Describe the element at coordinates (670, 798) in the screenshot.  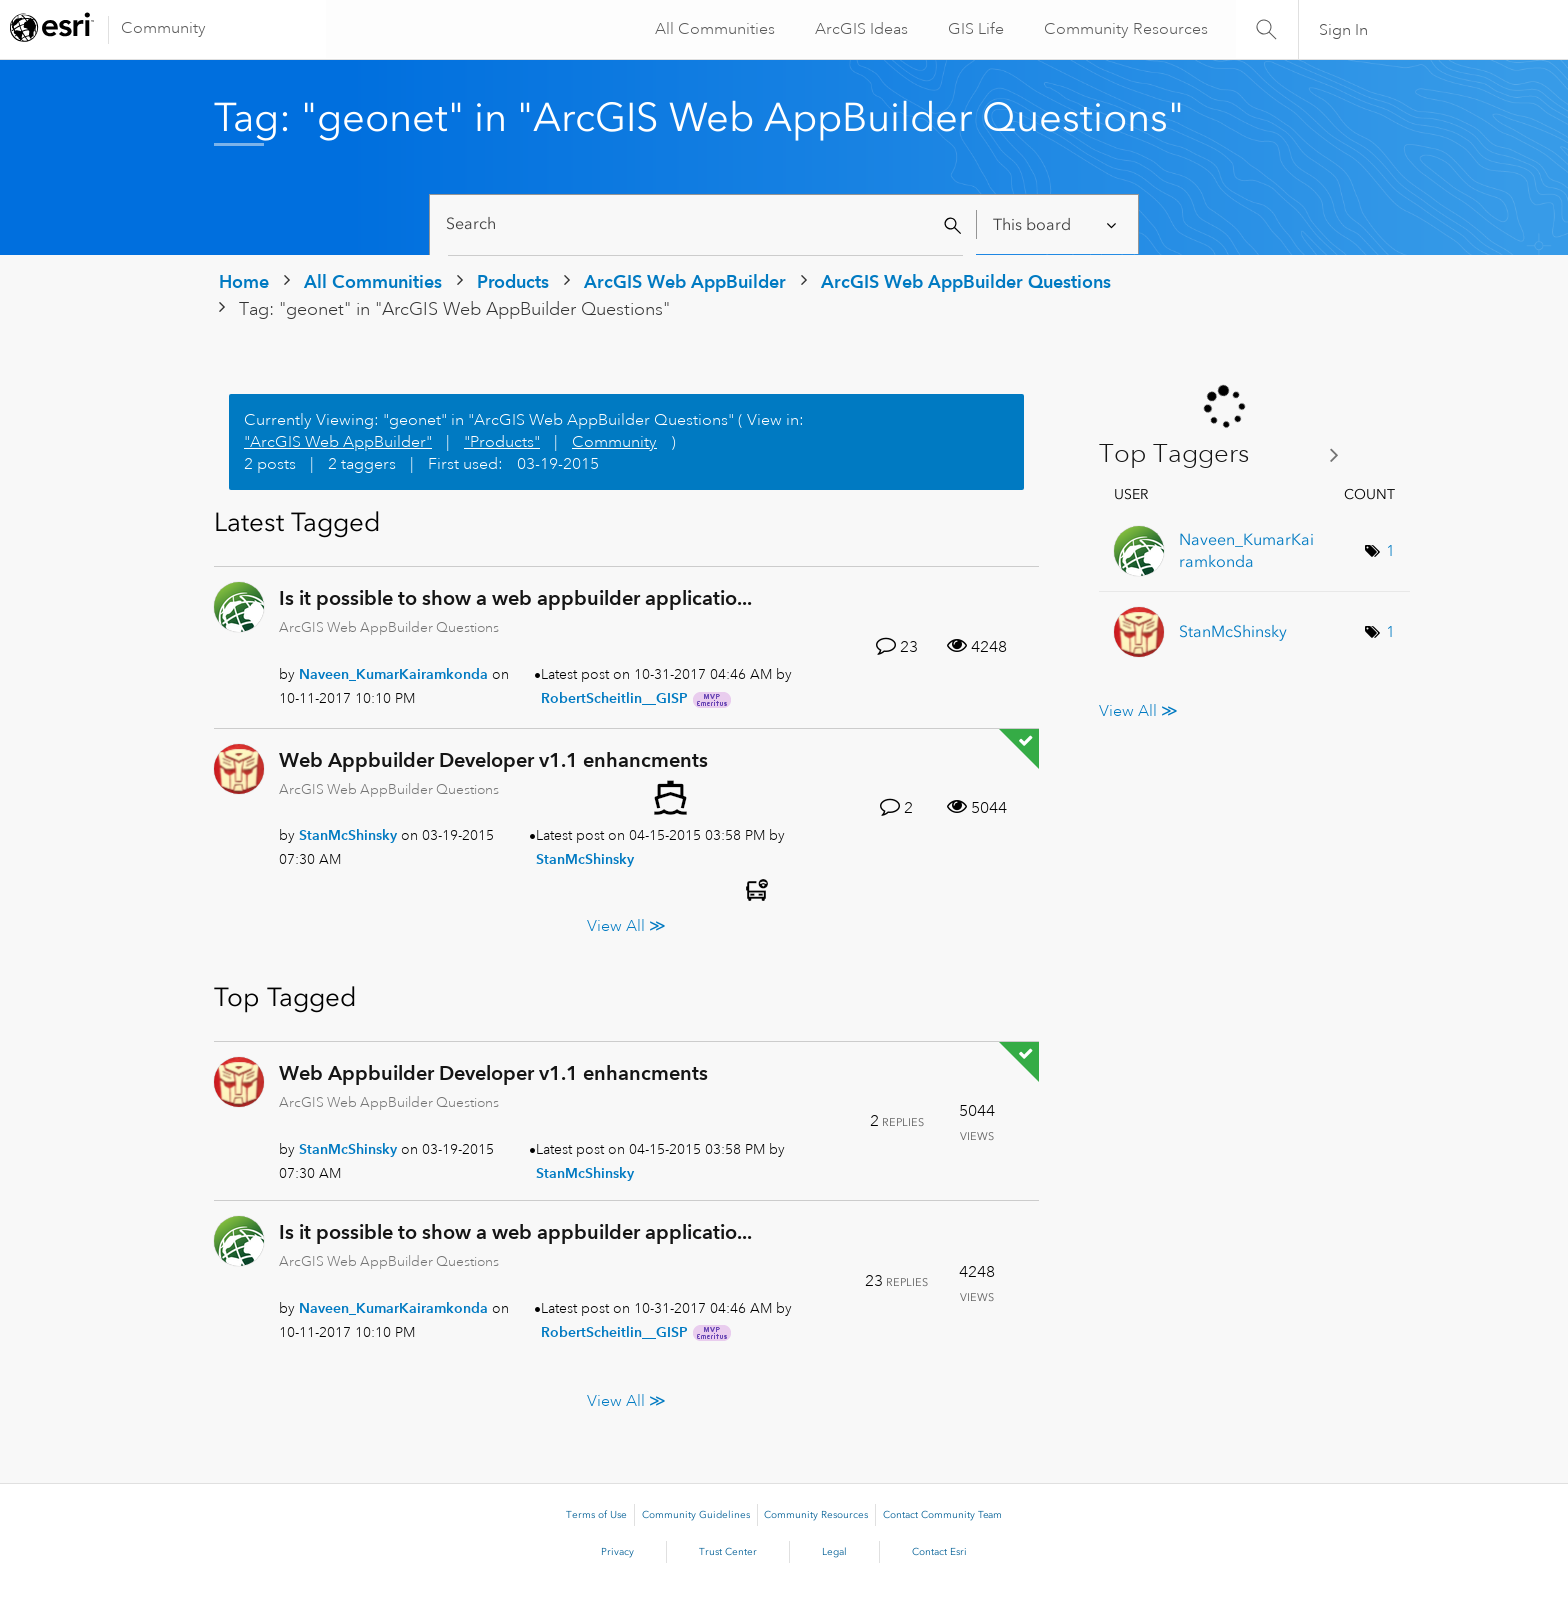
I see `select ship or boat transportation` at that location.